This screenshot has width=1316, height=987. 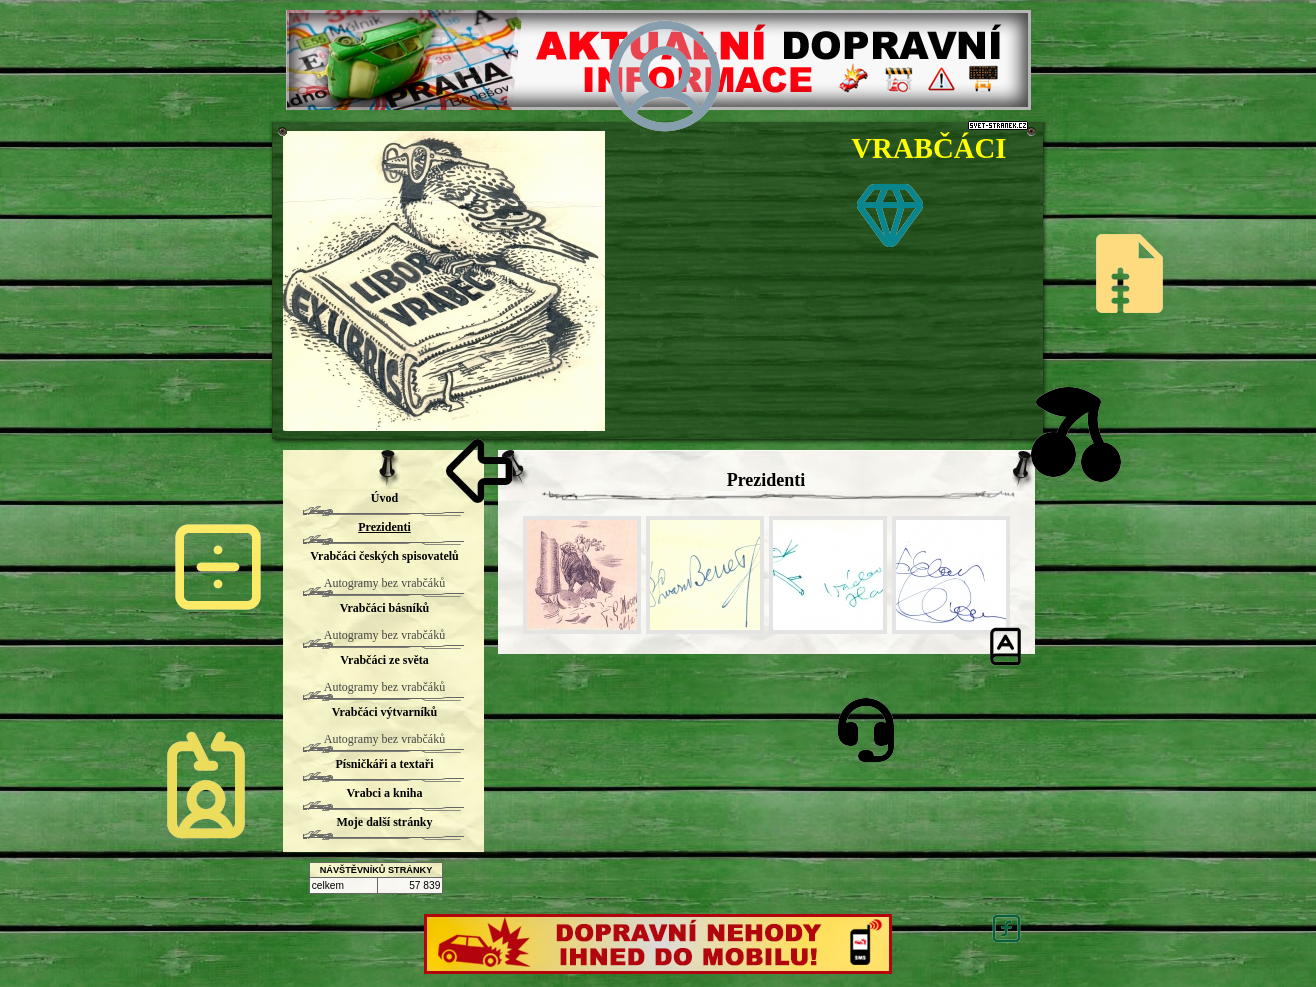 I want to click on access mathematical functions or formulas, so click(x=1006, y=928).